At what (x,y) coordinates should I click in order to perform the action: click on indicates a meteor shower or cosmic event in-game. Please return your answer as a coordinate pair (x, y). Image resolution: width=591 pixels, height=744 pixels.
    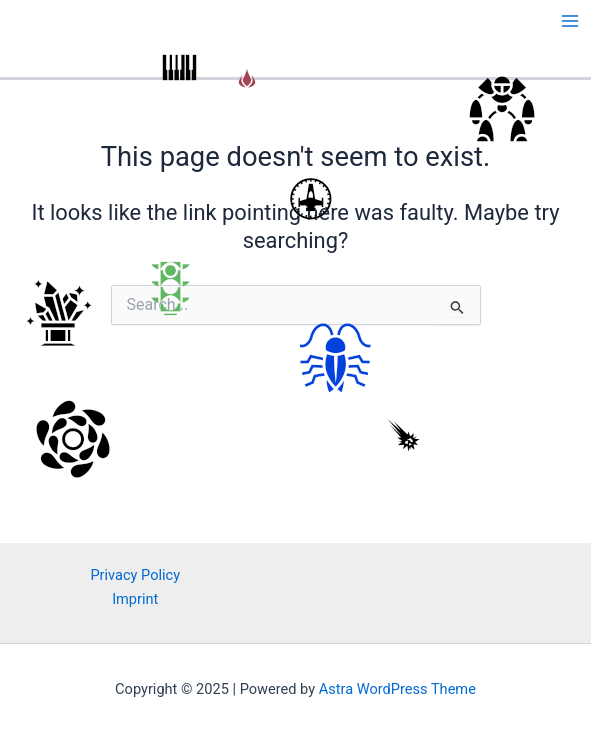
    Looking at the image, I should click on (403, 435).